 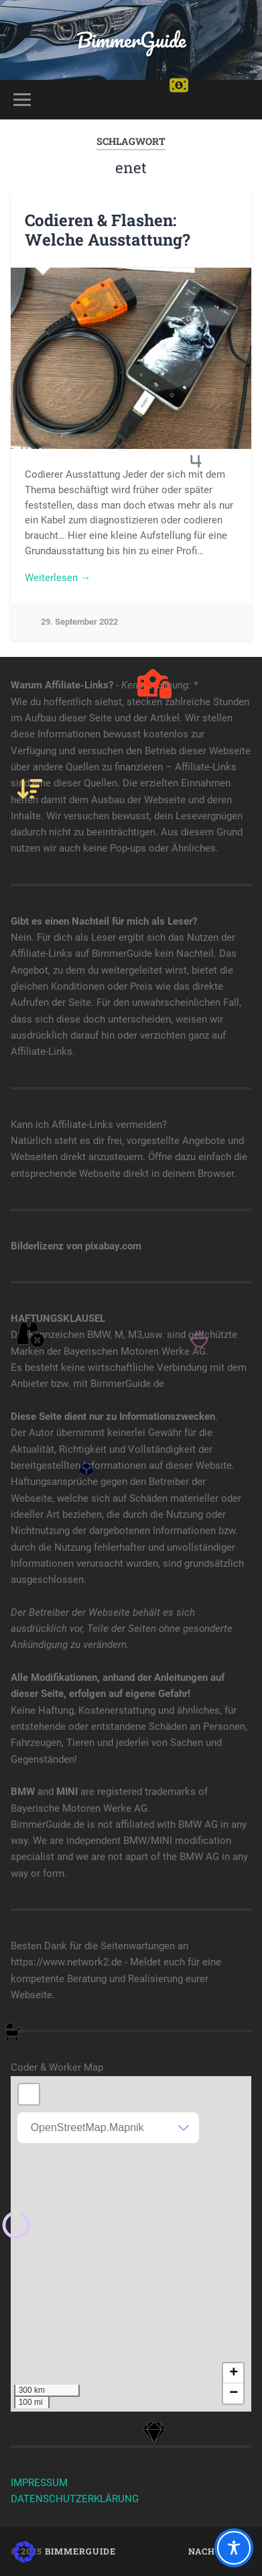 What do you see at coordinates (29, 788) in the screenshot?
I see `sort items in ascending order` at bounding box center [29, 788].